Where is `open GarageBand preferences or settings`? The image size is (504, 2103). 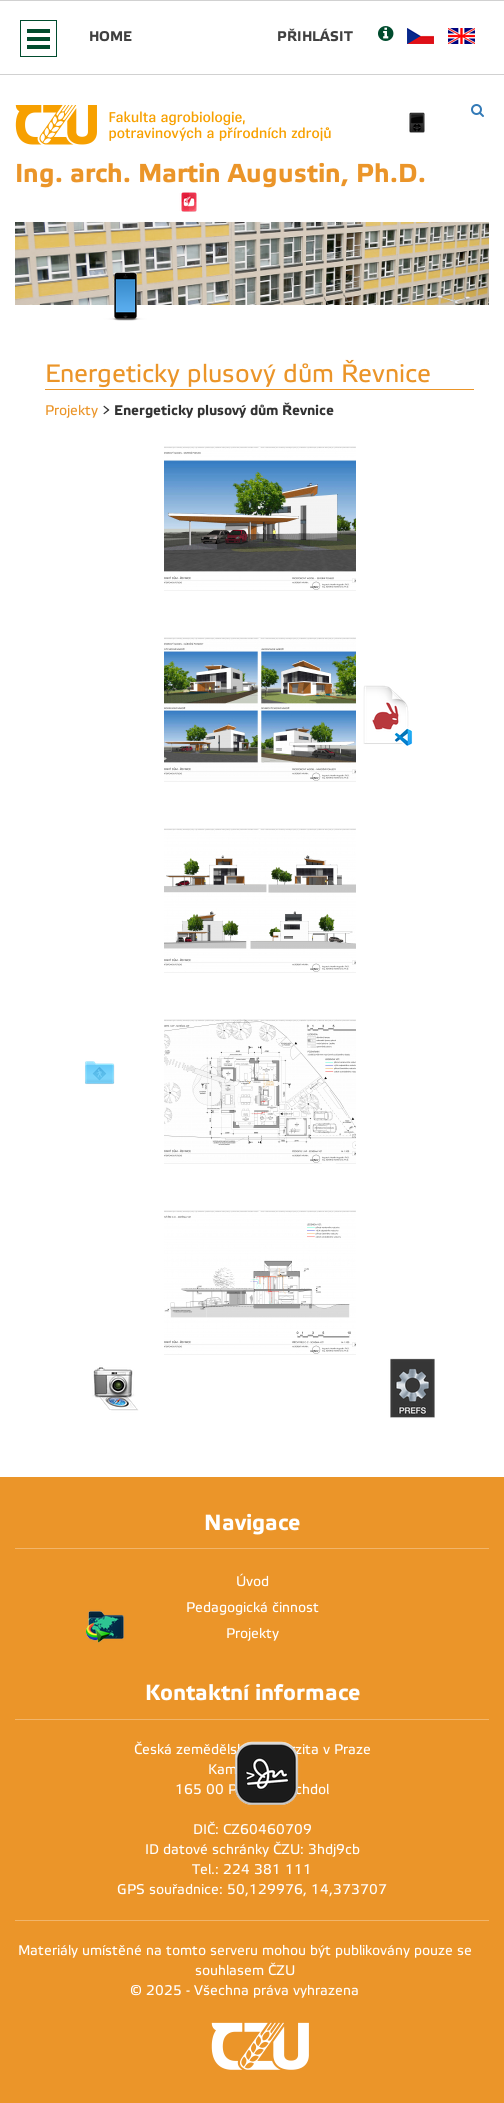 open GarageBand preferences or settings is located at coordinates (412, 1389).